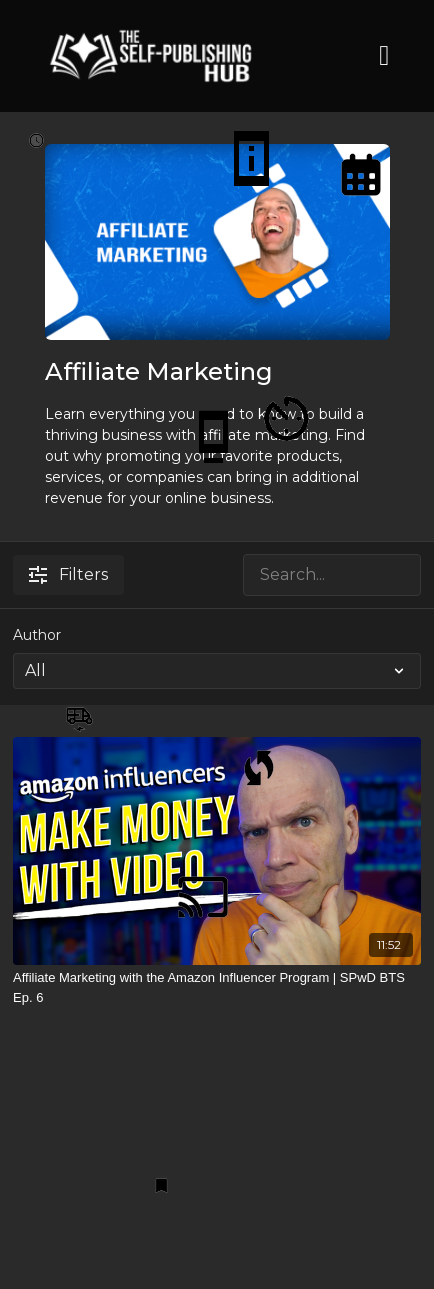 The height and width of the screenshot is (1289, 434). What do you see at coordinates (36, 140) in the screenshot?
I see `view time or clock settings` at bounding box center [36, 140].